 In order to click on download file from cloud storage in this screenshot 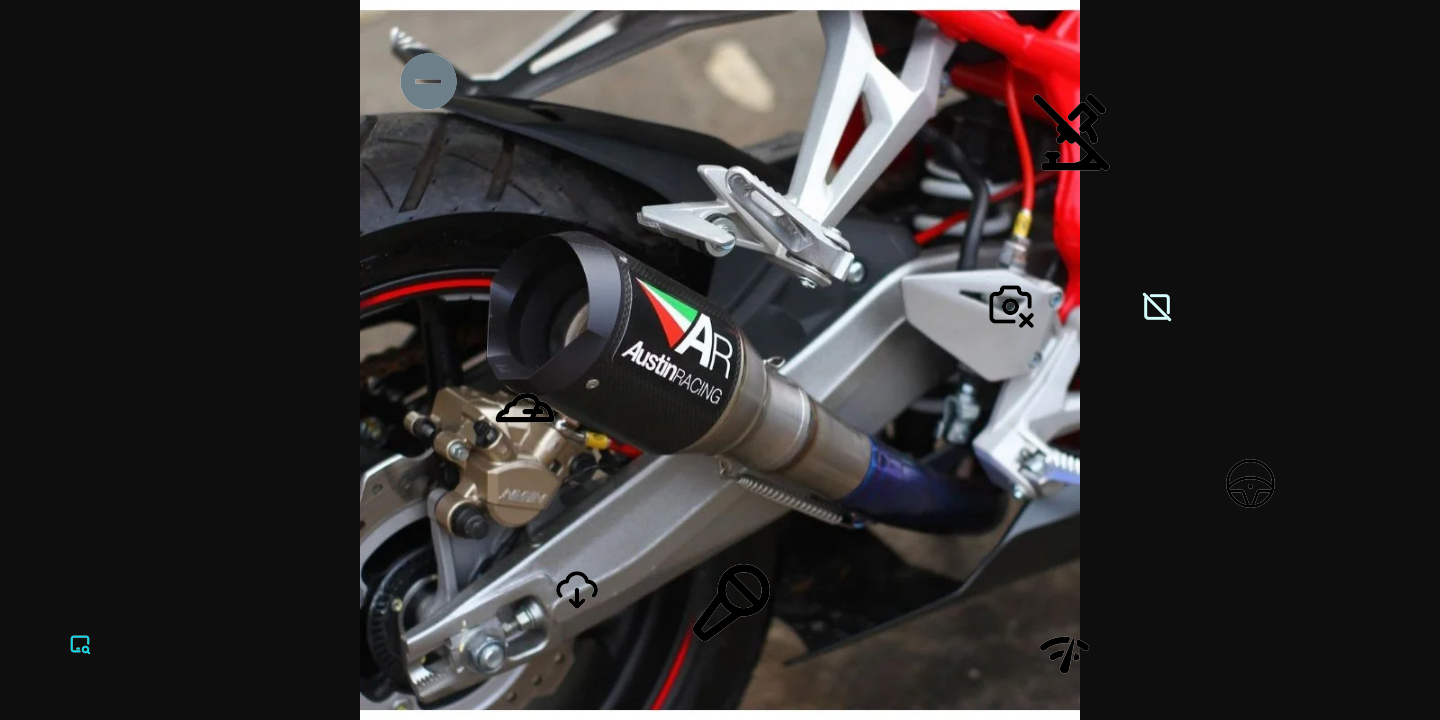, I will do `click(577, 590)`.